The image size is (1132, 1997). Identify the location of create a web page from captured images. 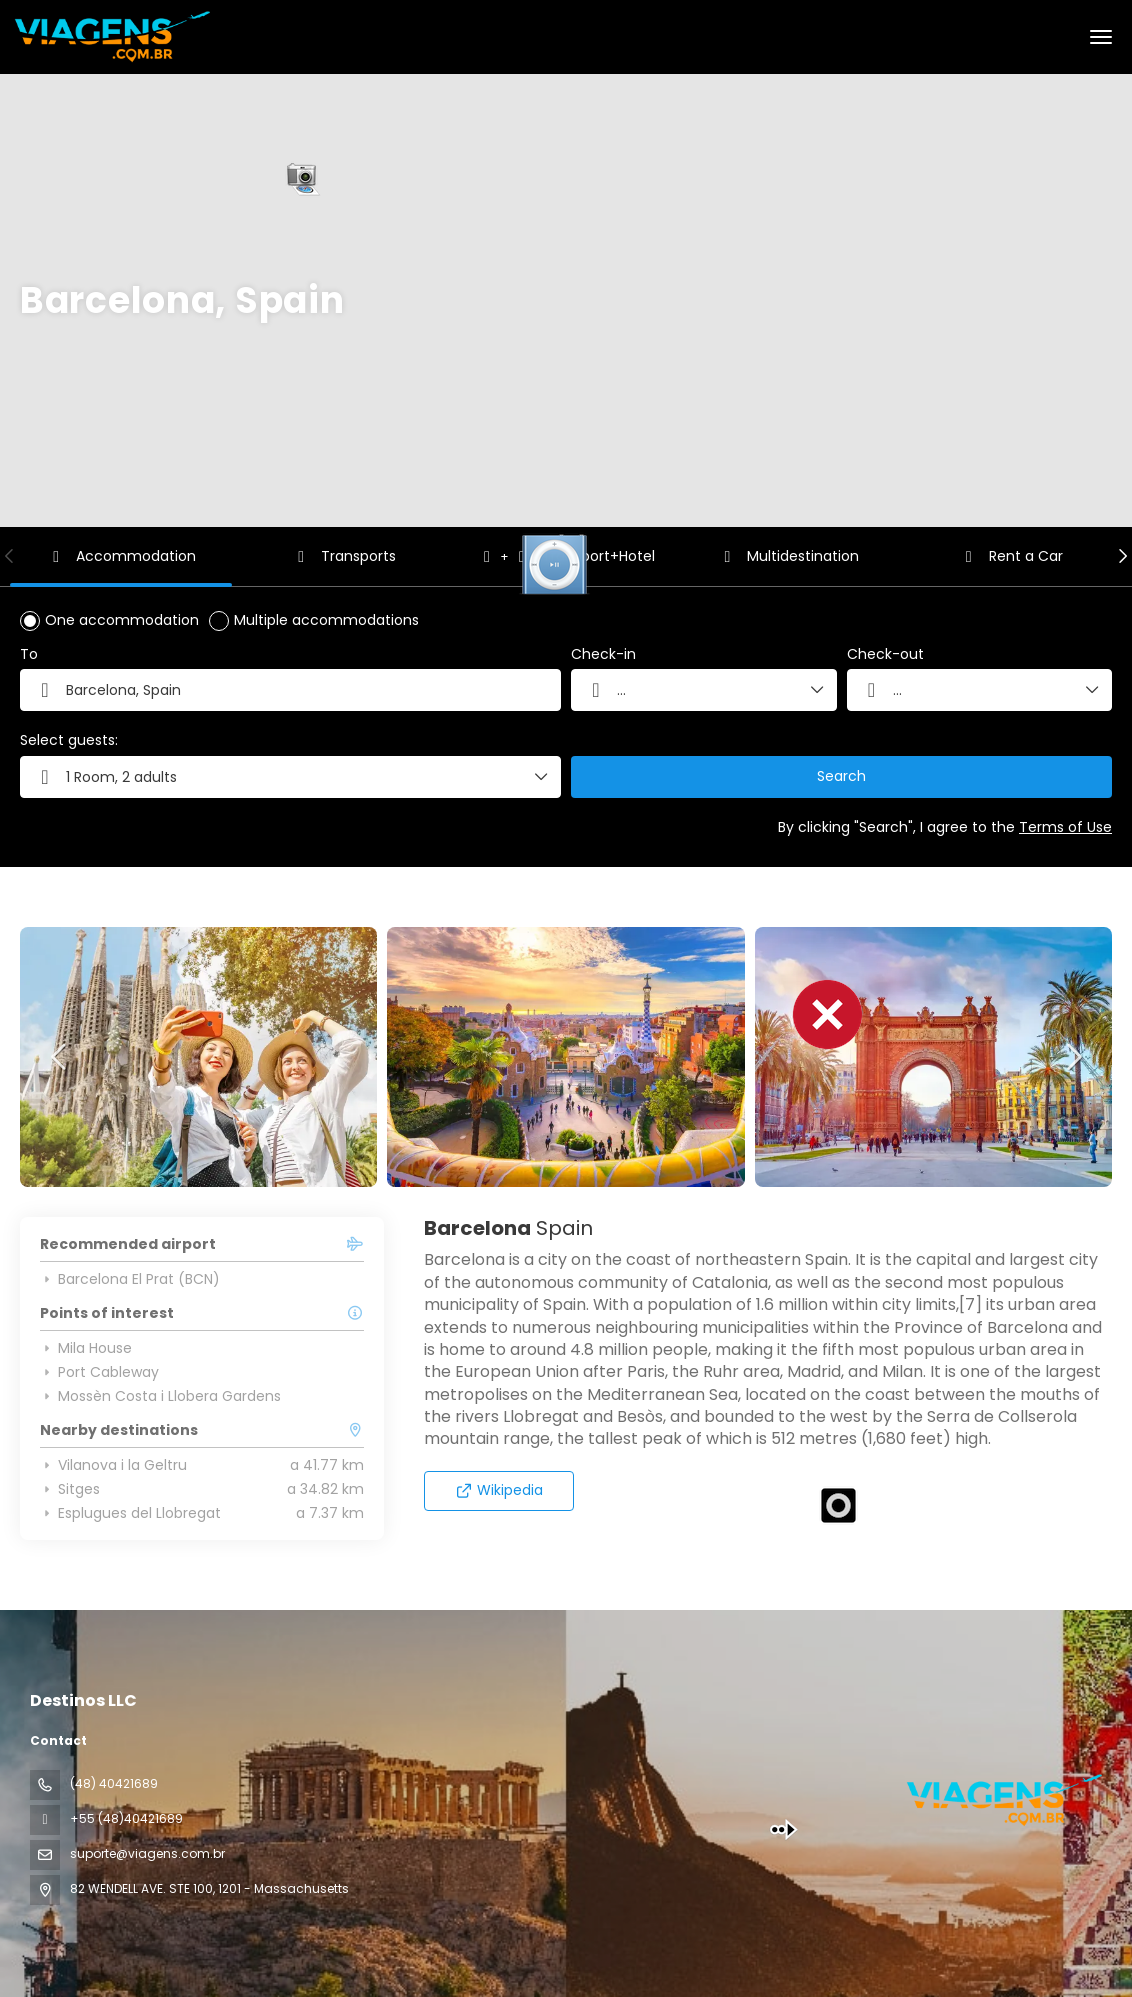
(301, 179).